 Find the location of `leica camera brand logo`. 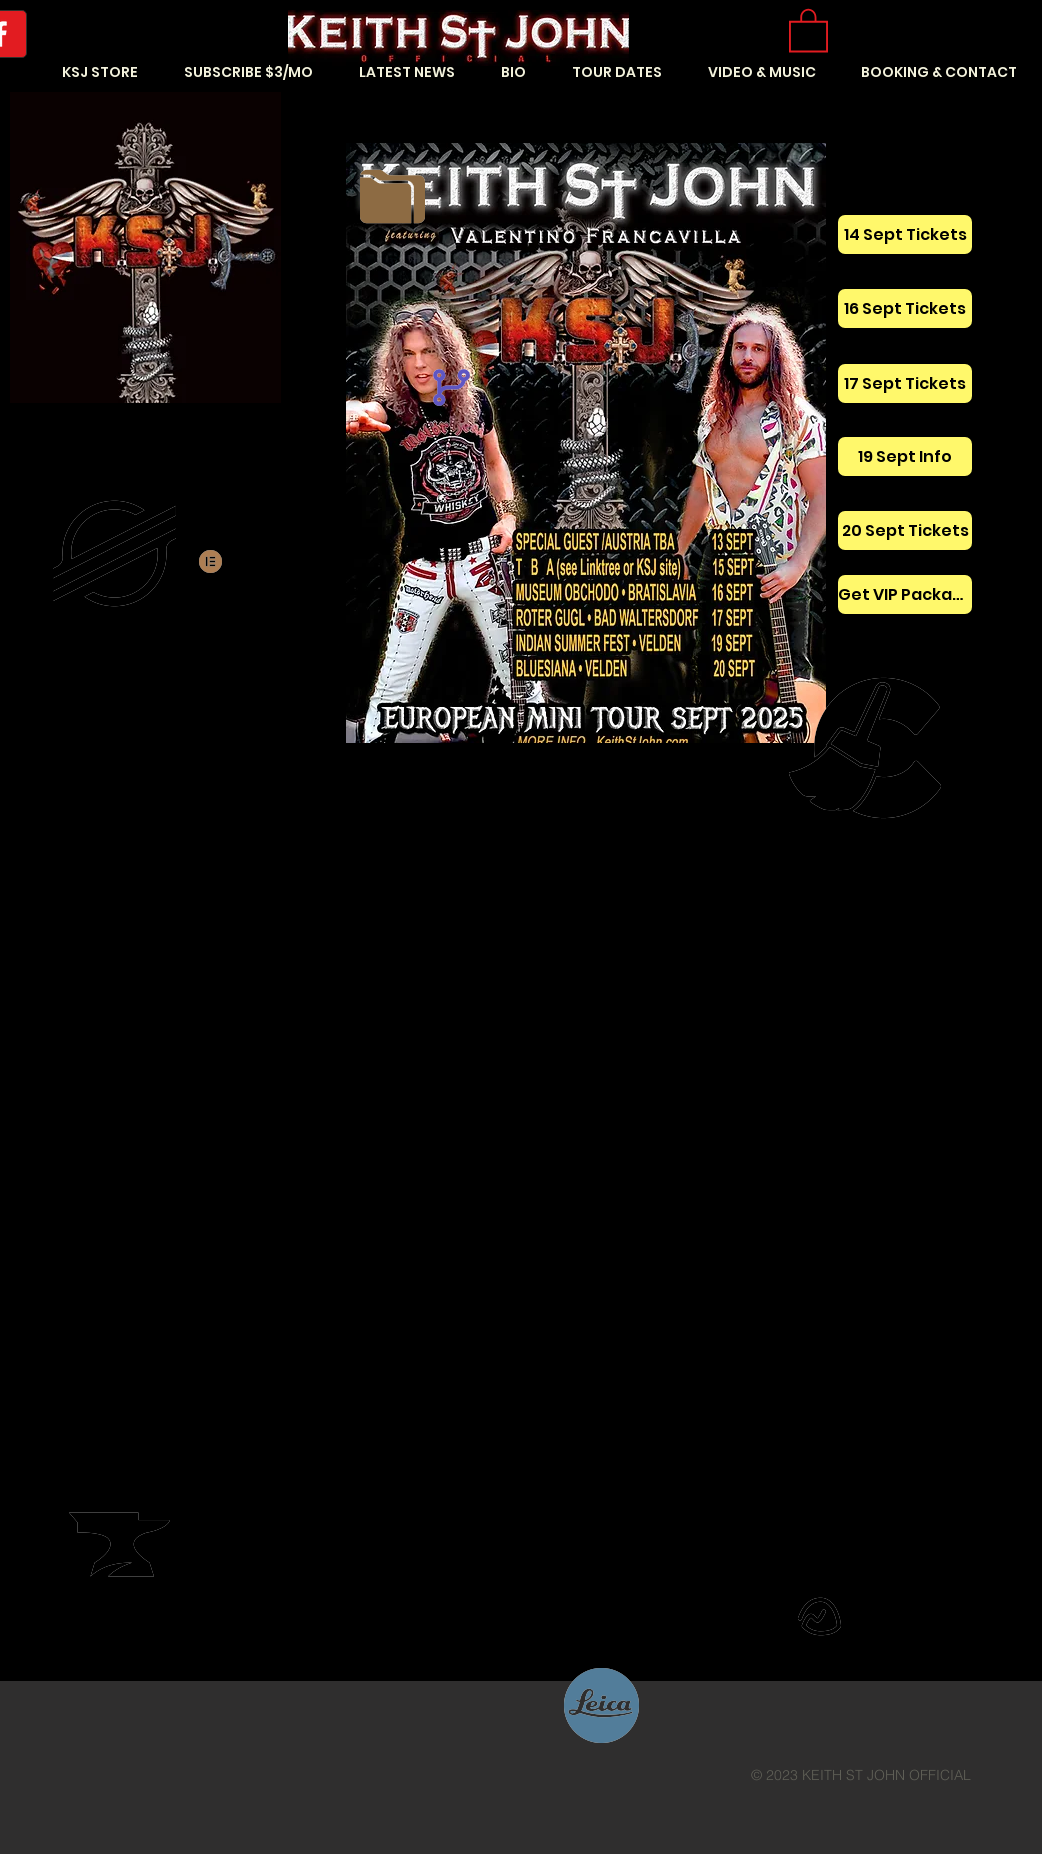

leica camera brand logo is located at coordinates (601, 1705).